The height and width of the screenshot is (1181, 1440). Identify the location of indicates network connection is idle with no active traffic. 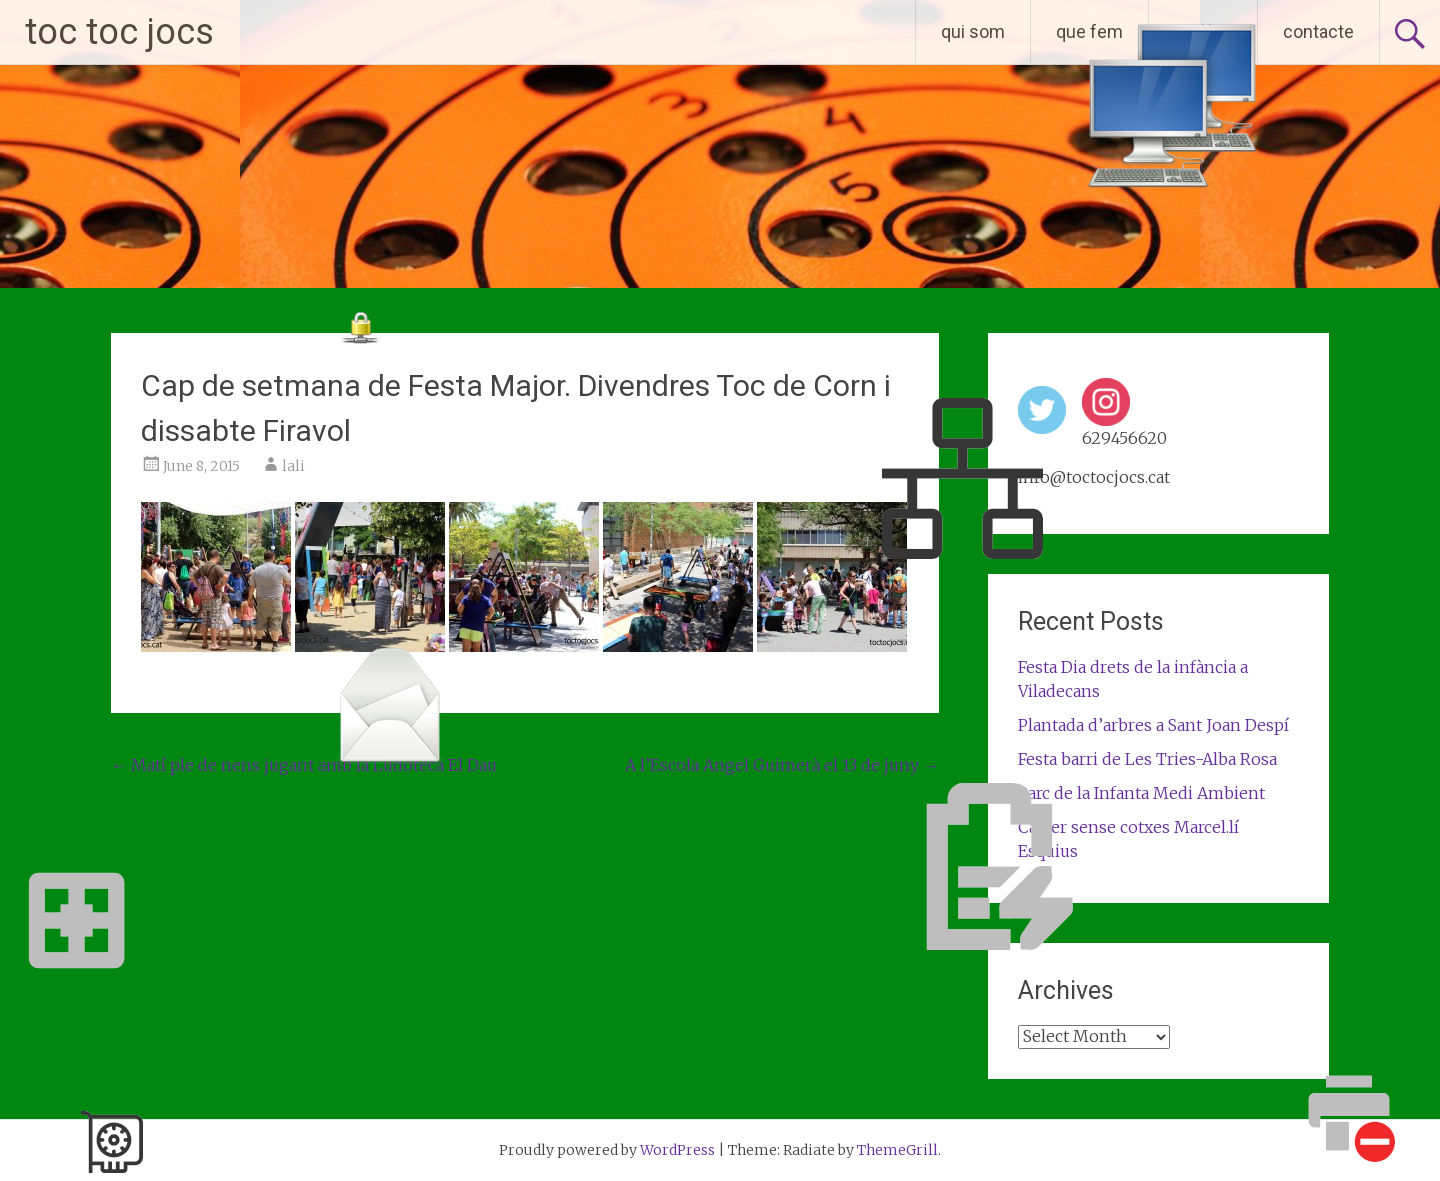
(1171, 106).